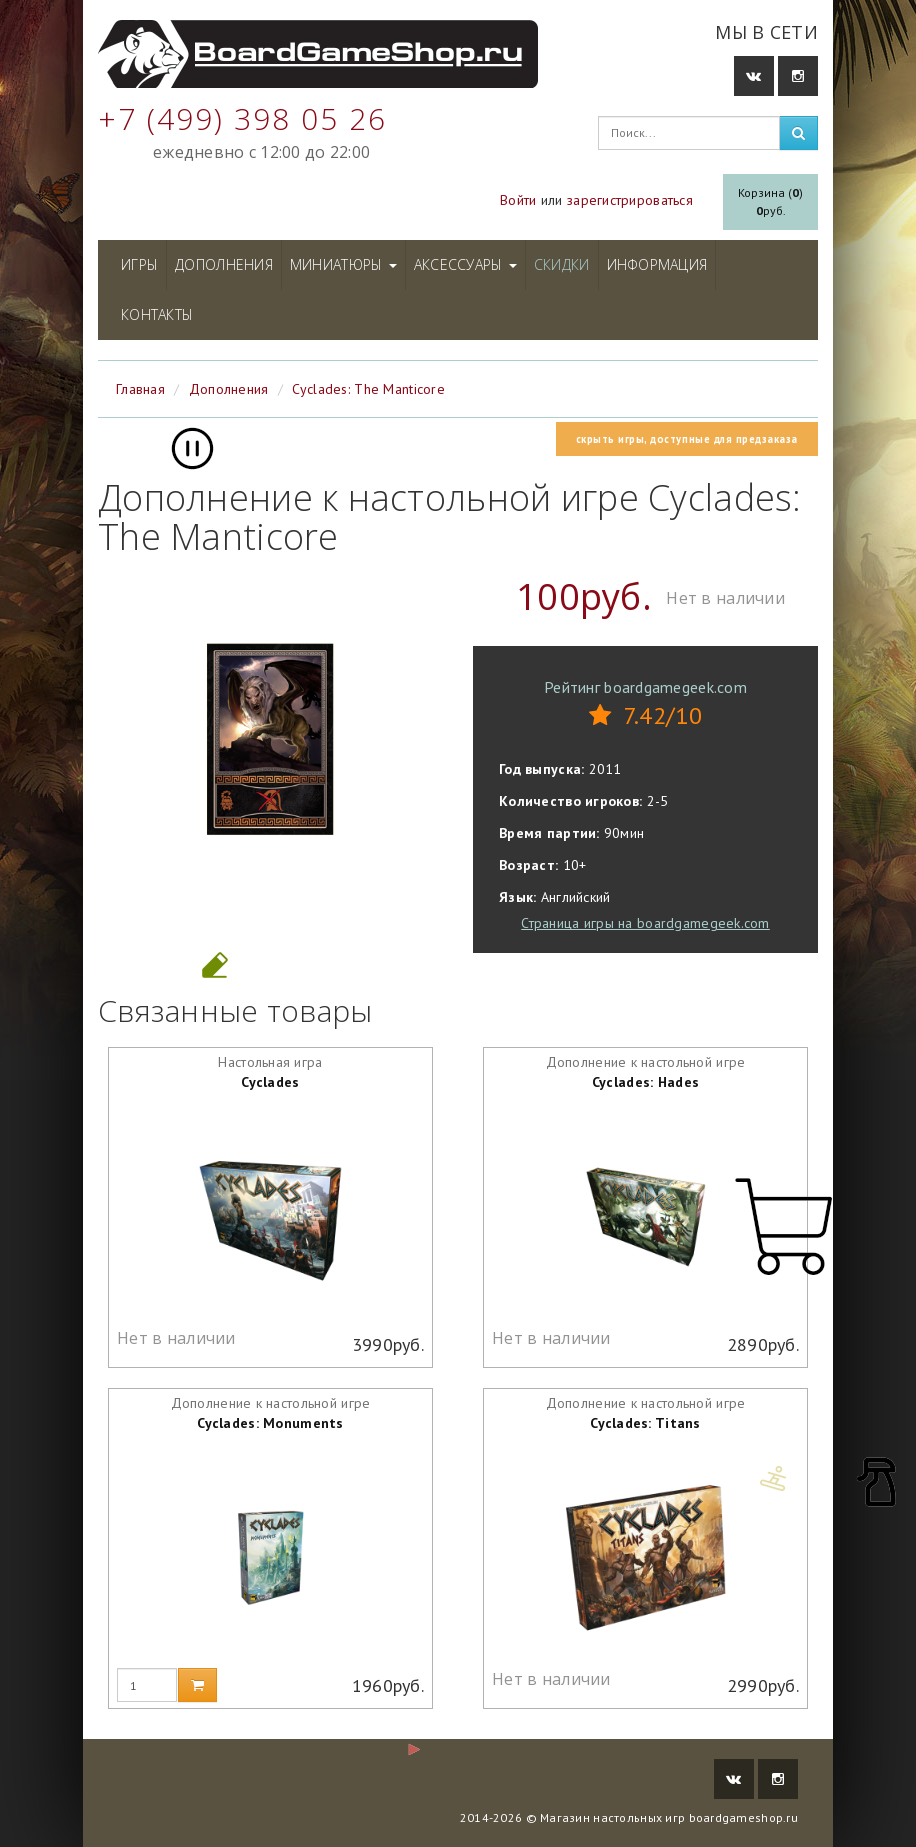  I want to click on pause media playback, so click(192, 448).